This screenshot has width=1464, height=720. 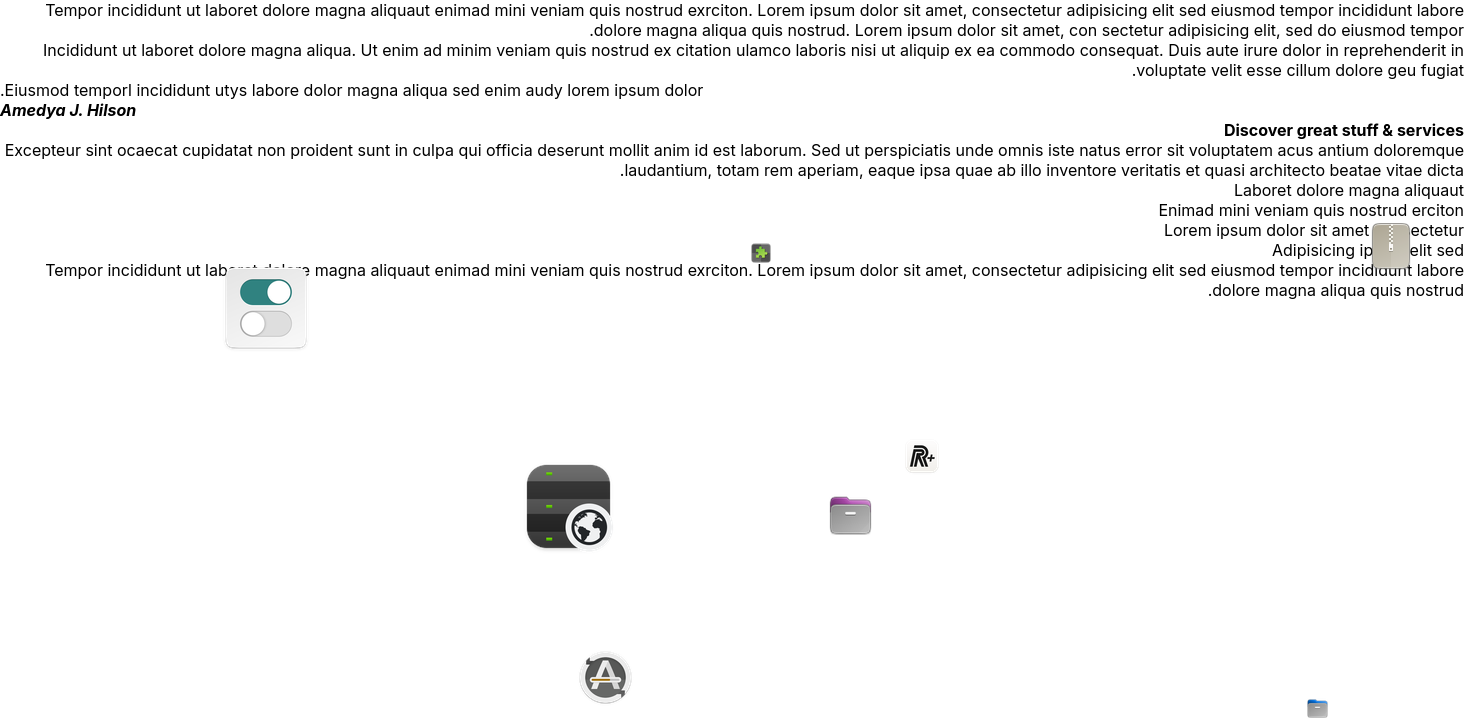 What do you see at coordinates (568, 506) in the screenshot?
I see `configure web server network settings` at bounding box center [568, 506].